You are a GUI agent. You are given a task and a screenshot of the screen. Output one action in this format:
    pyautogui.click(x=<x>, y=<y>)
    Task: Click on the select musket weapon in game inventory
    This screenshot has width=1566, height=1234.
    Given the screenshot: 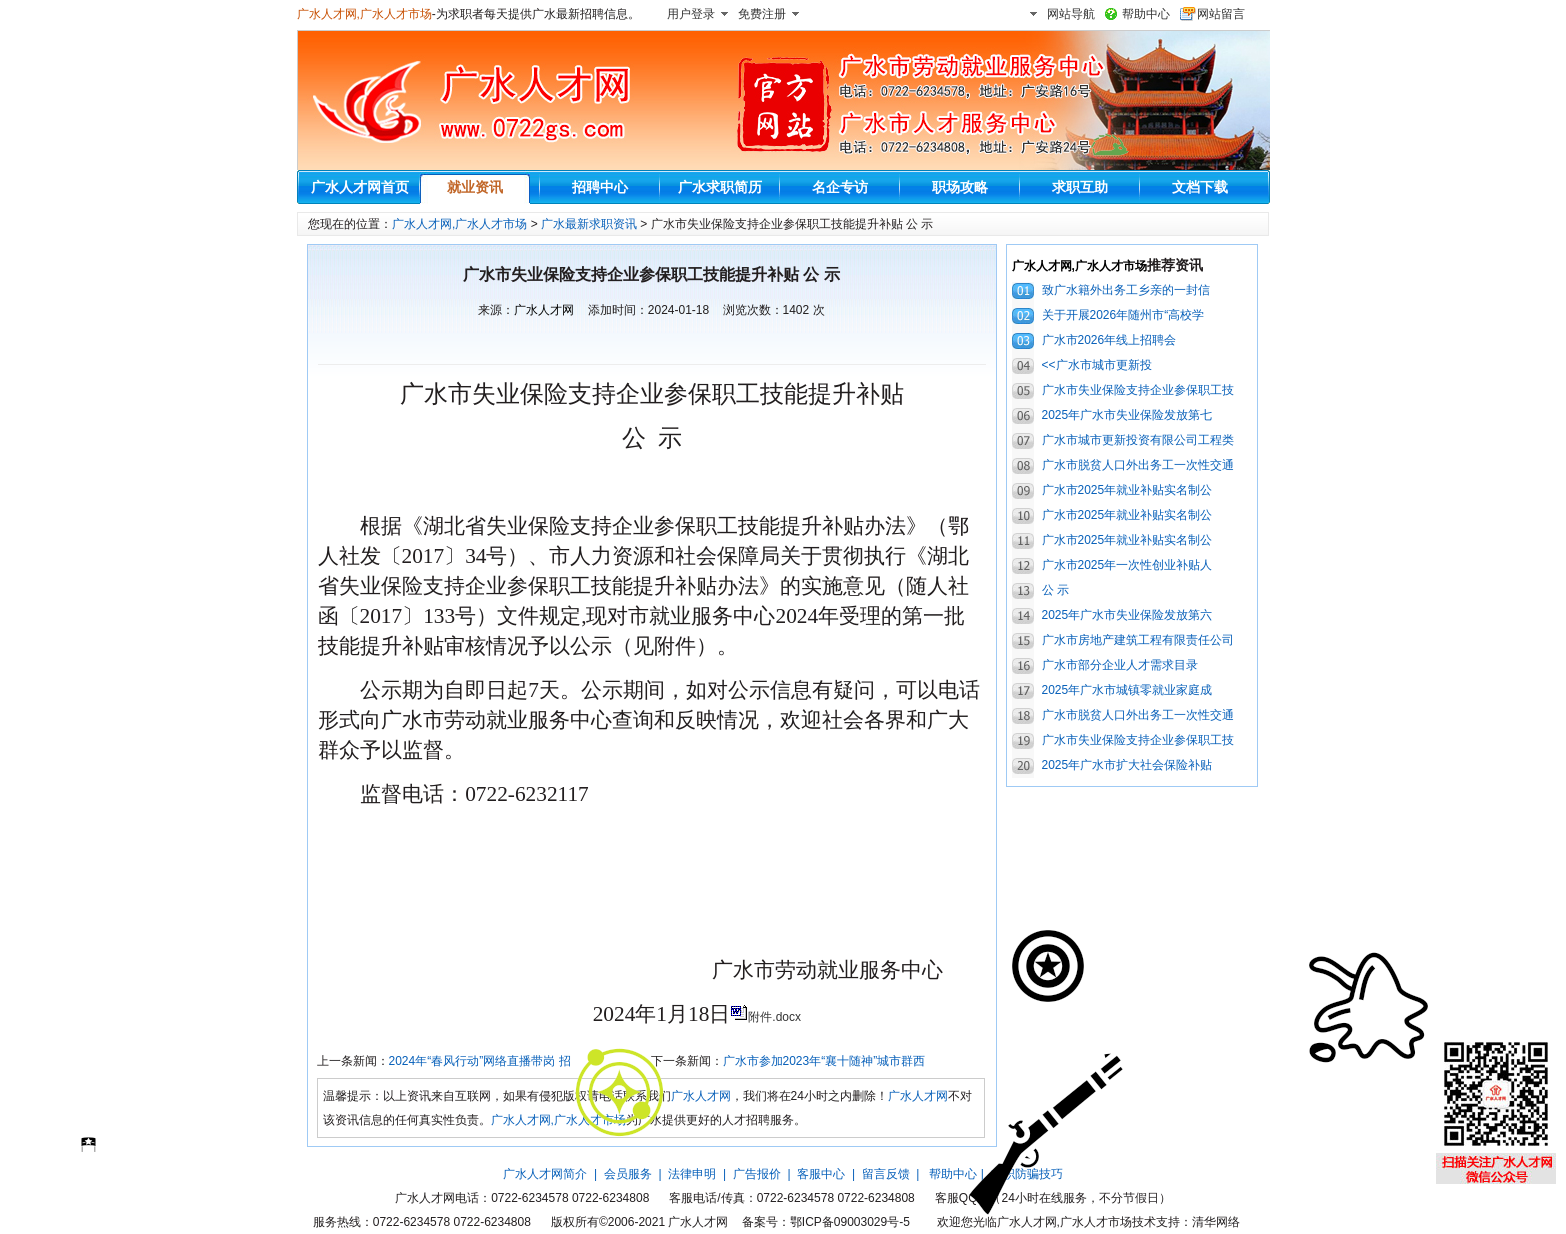 What is the action you would take?
    pyautogui.click(x=1046, y=1134)
    